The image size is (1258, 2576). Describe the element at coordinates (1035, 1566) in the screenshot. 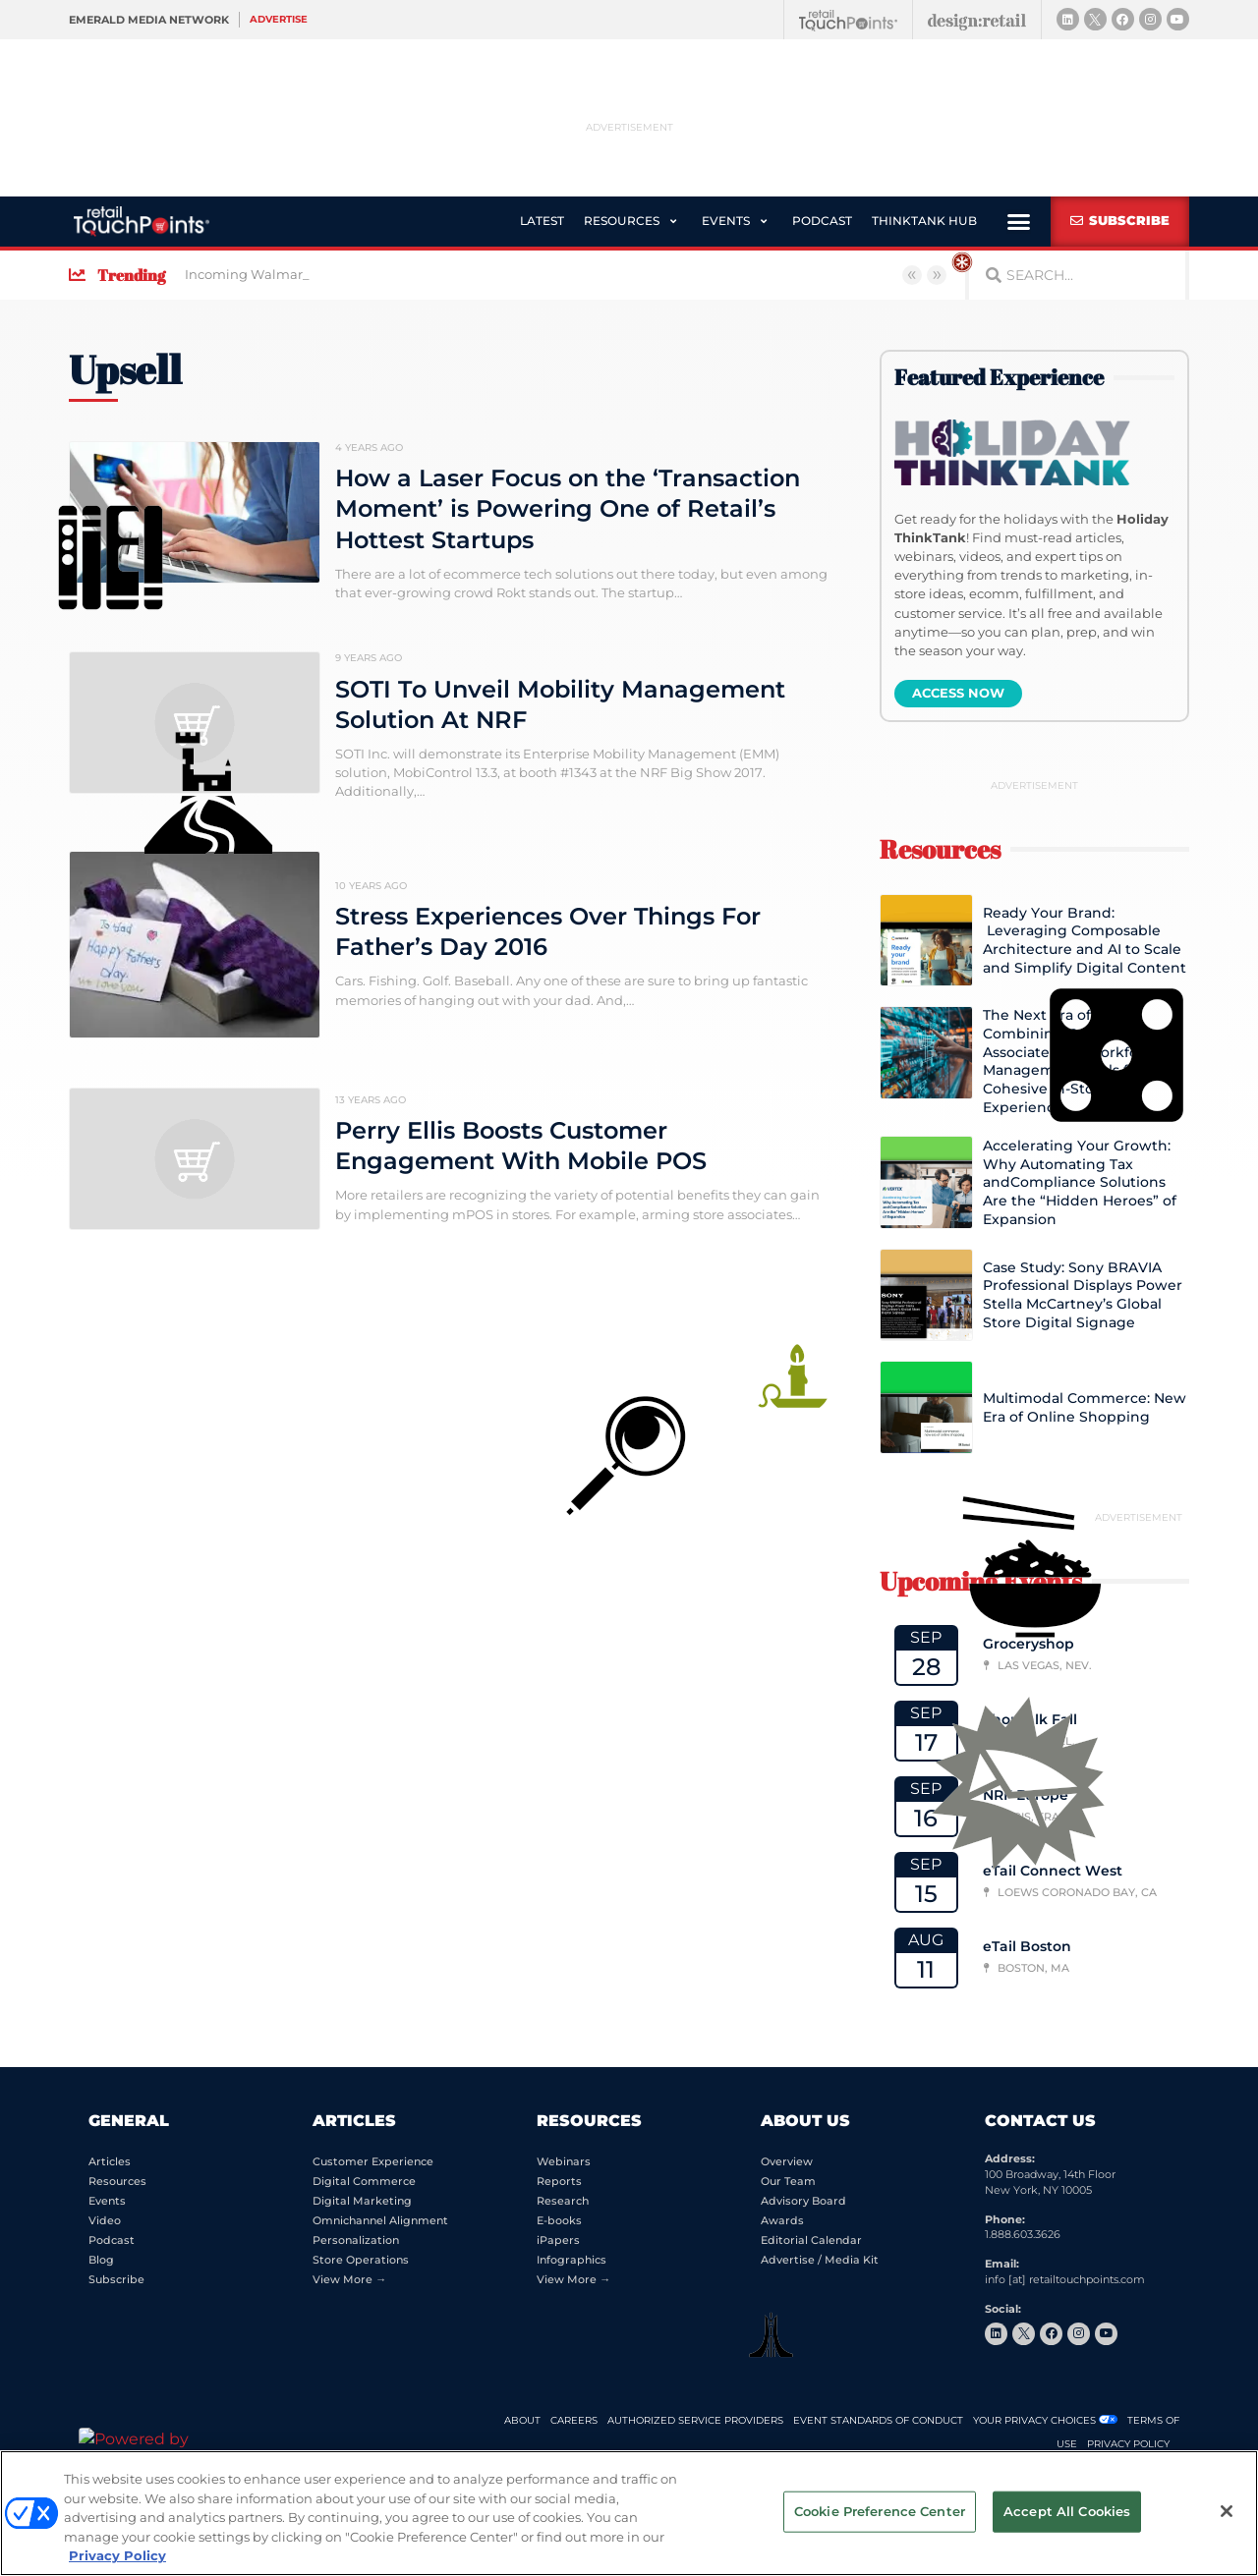

I see `browse asian cuisine or rice dishes` at that location.